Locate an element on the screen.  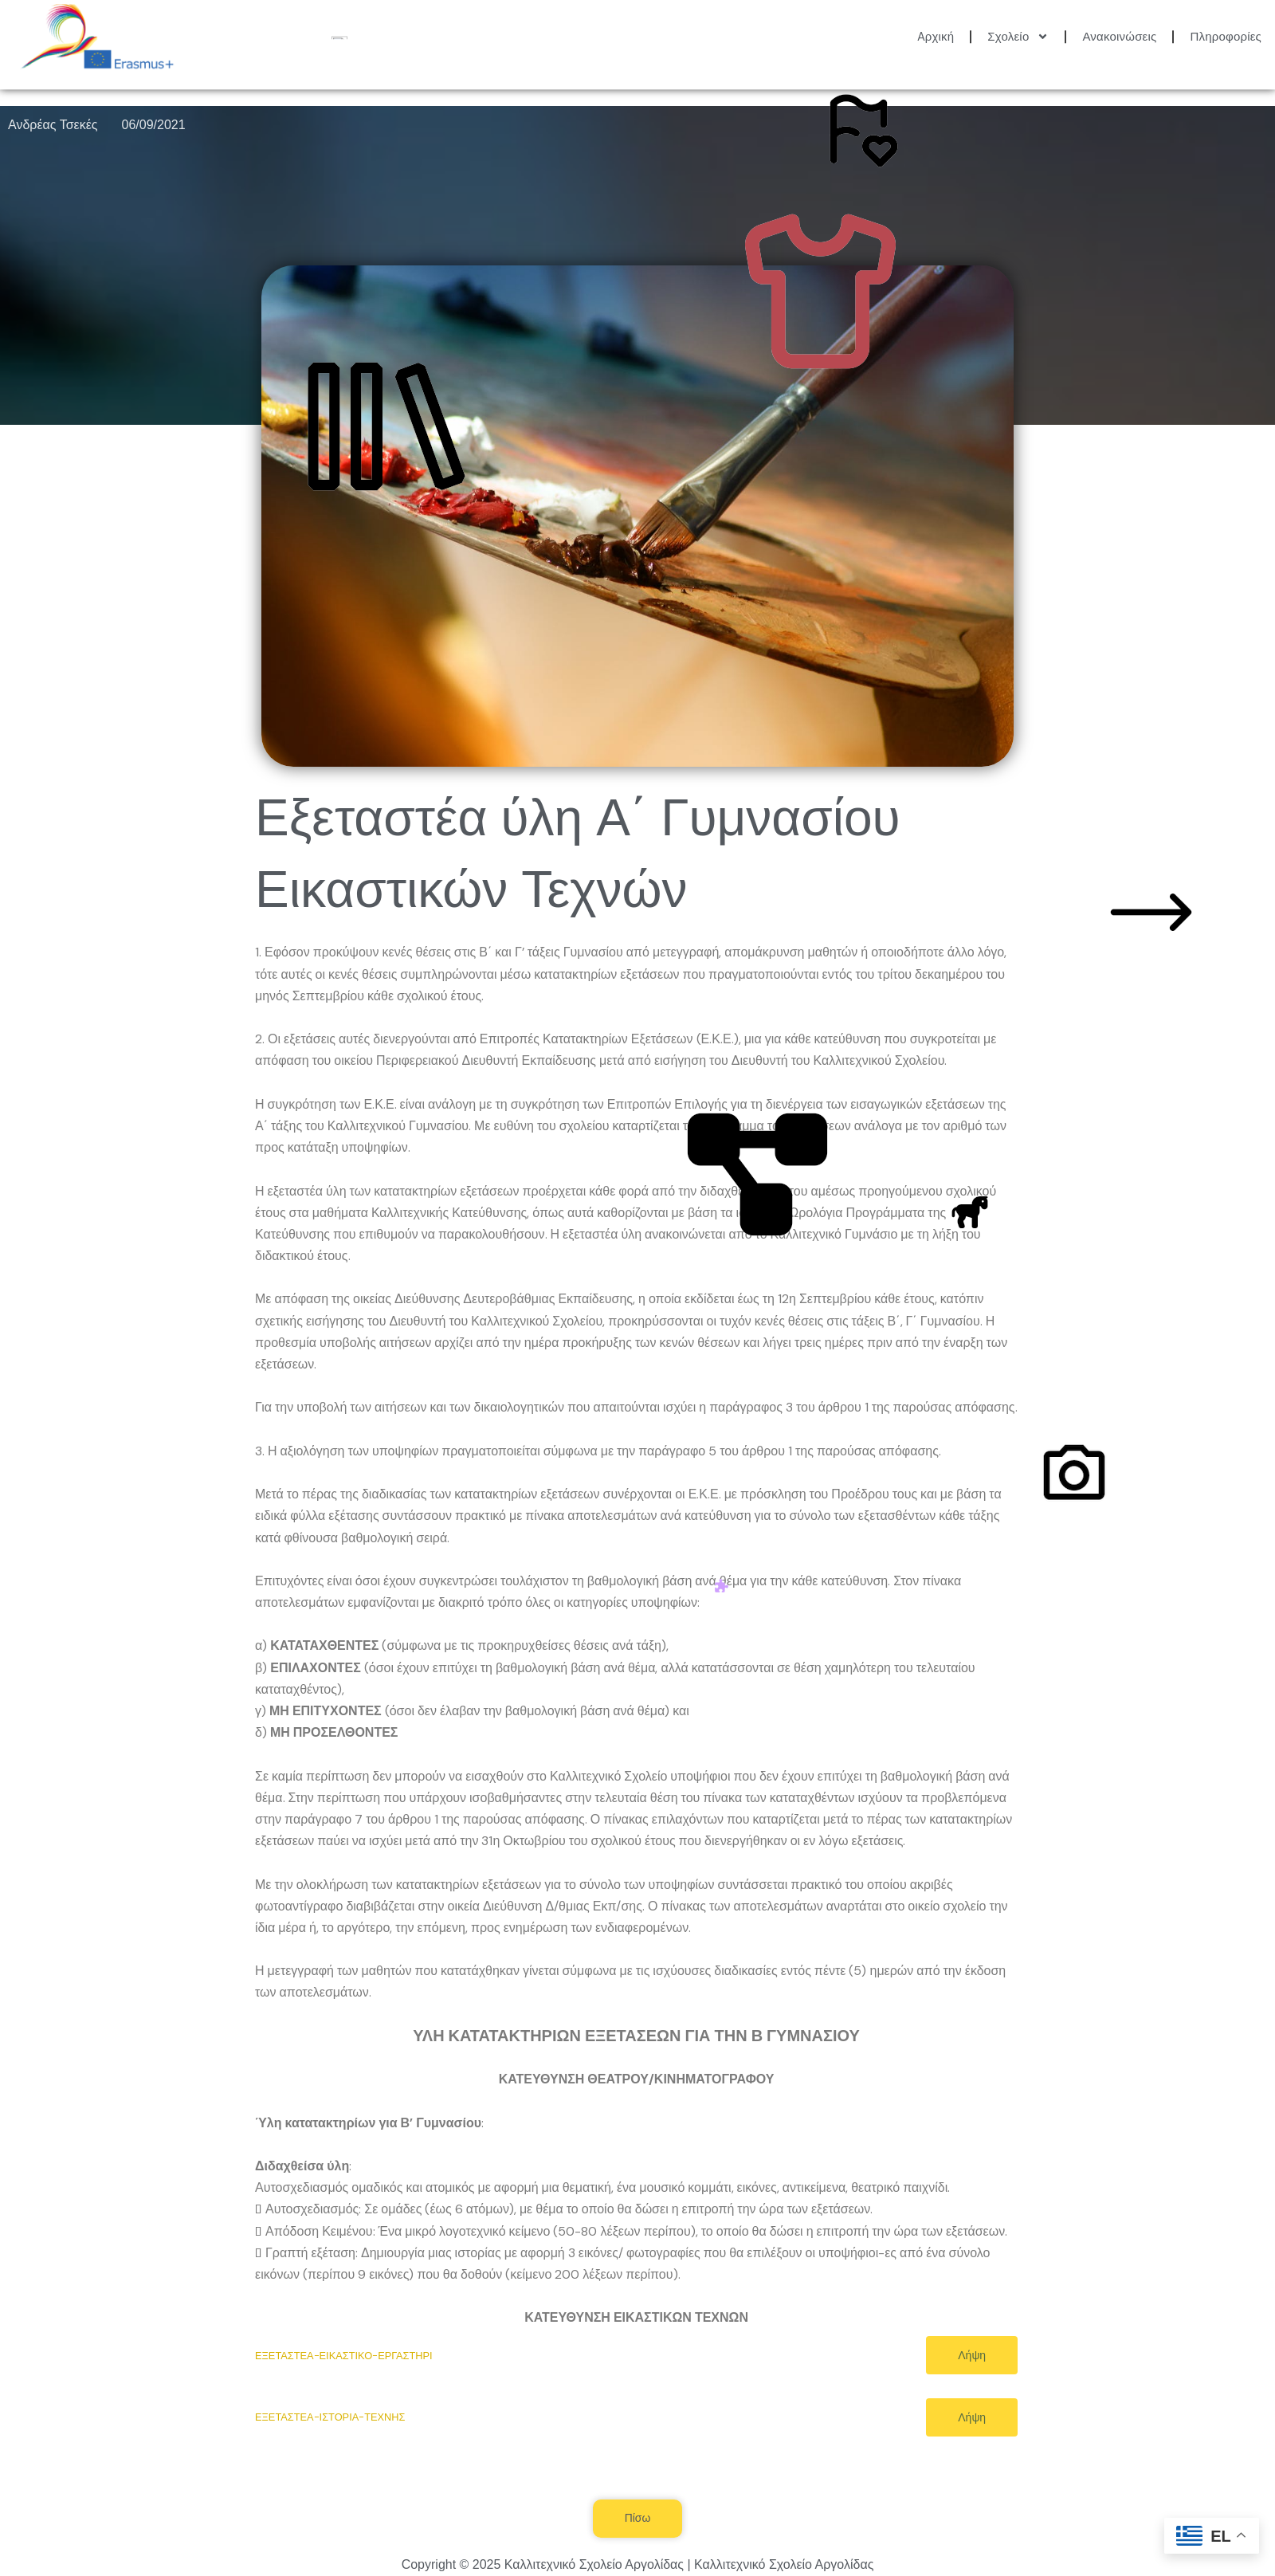
view project workflow or diagram is located at coordinates (757, 1174).